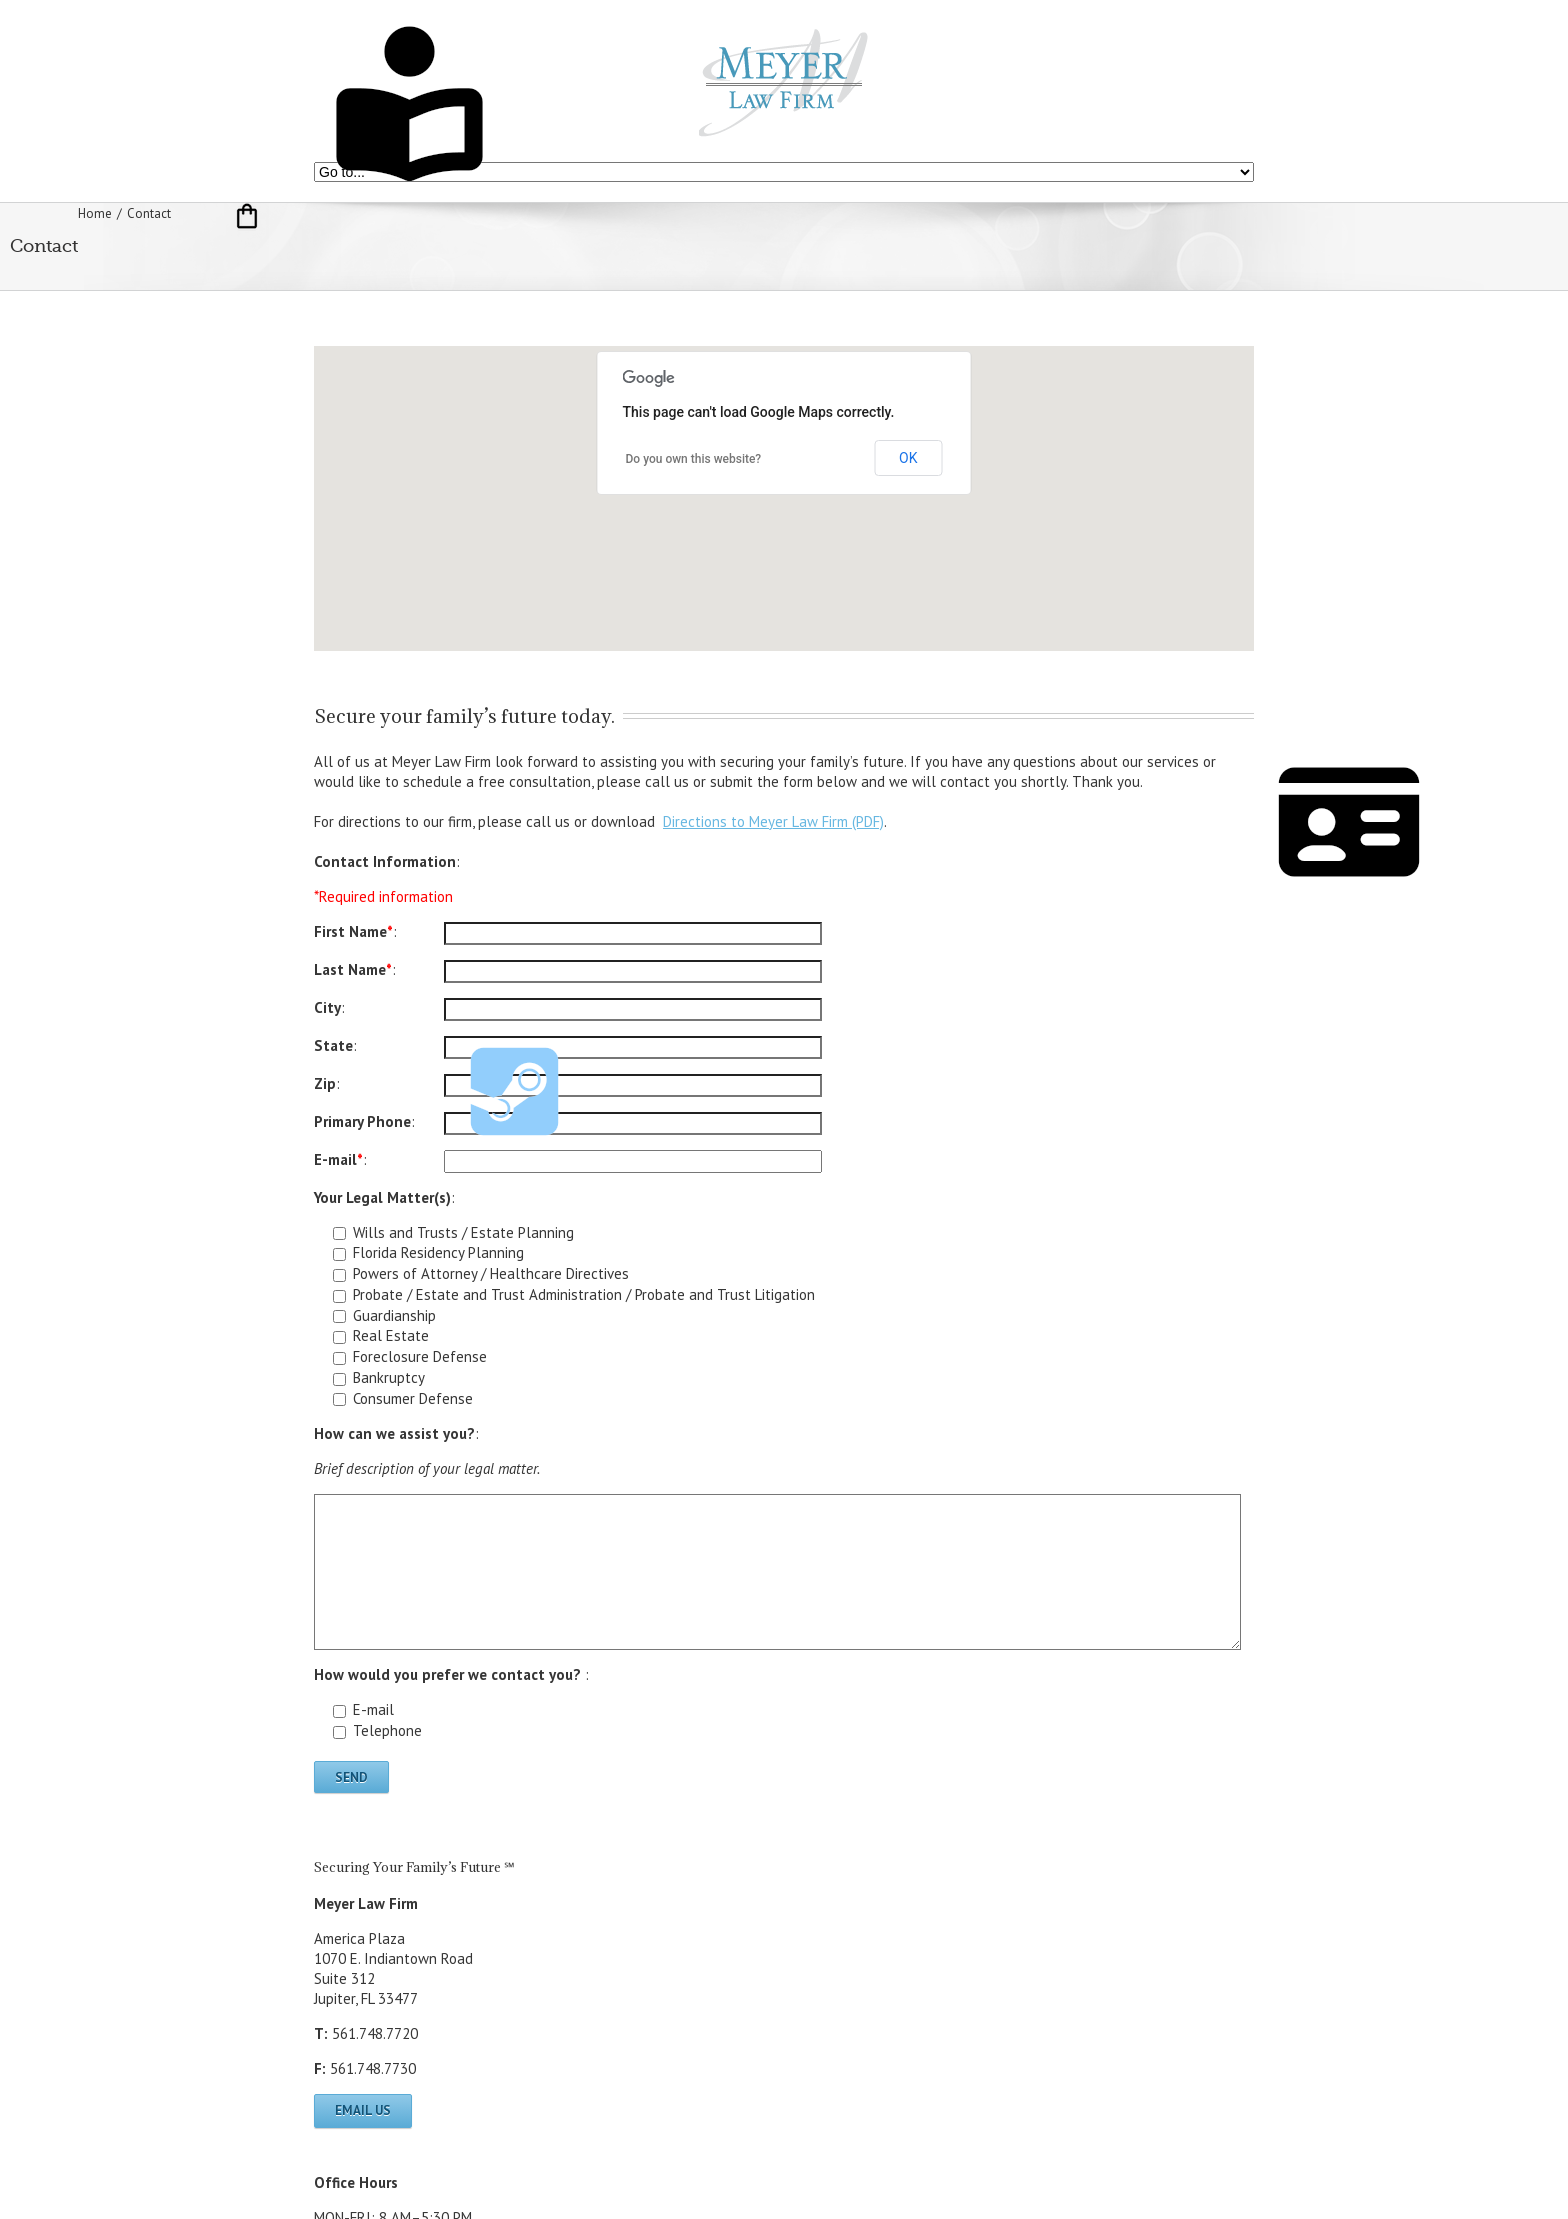  Describe the element at coordinates (1349, 822) in the screenshot. I see `view your profile or identity information` at that location.